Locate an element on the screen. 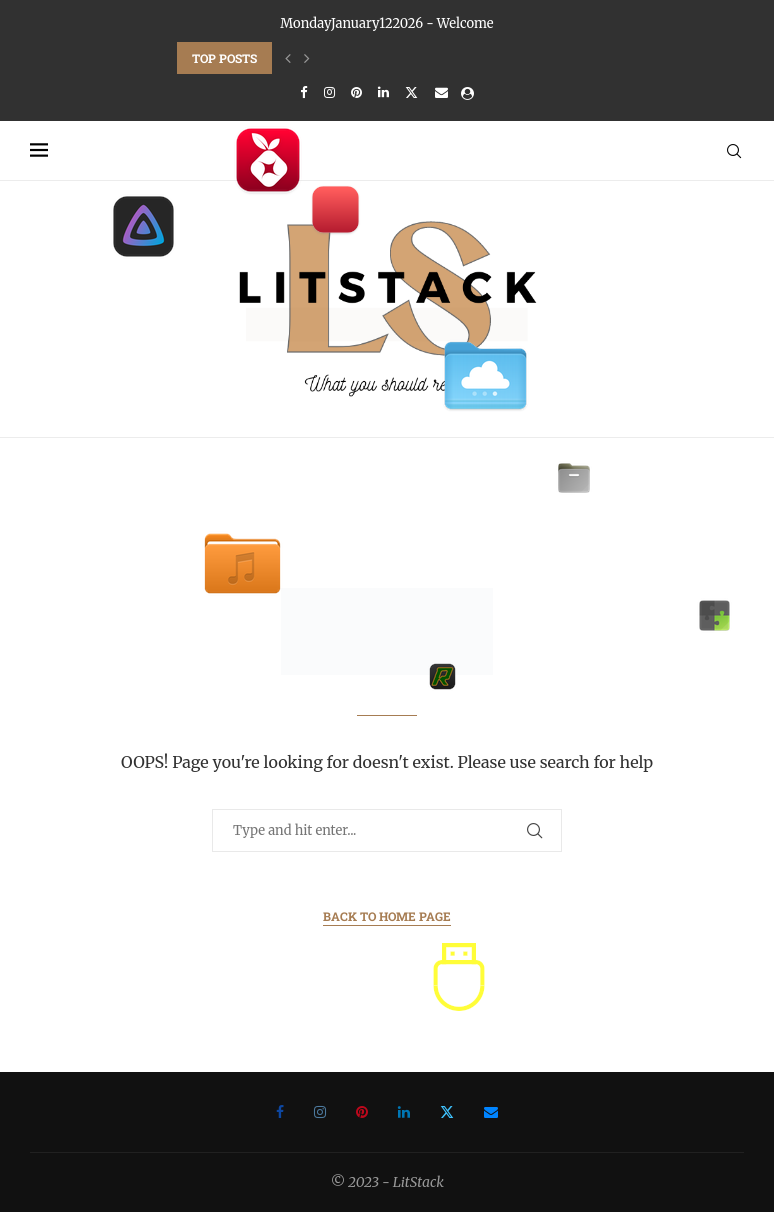  access connected USB drive is located at coordinates (459, 977).